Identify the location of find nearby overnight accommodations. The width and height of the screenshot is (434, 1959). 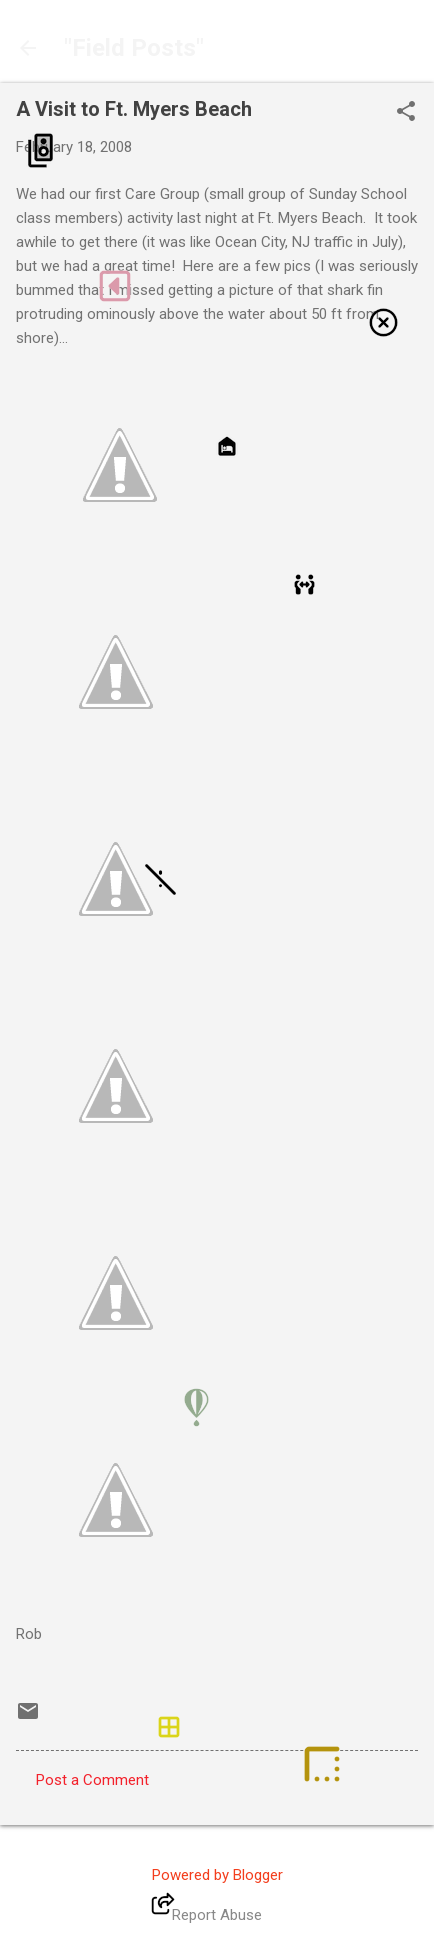
(227, 446).